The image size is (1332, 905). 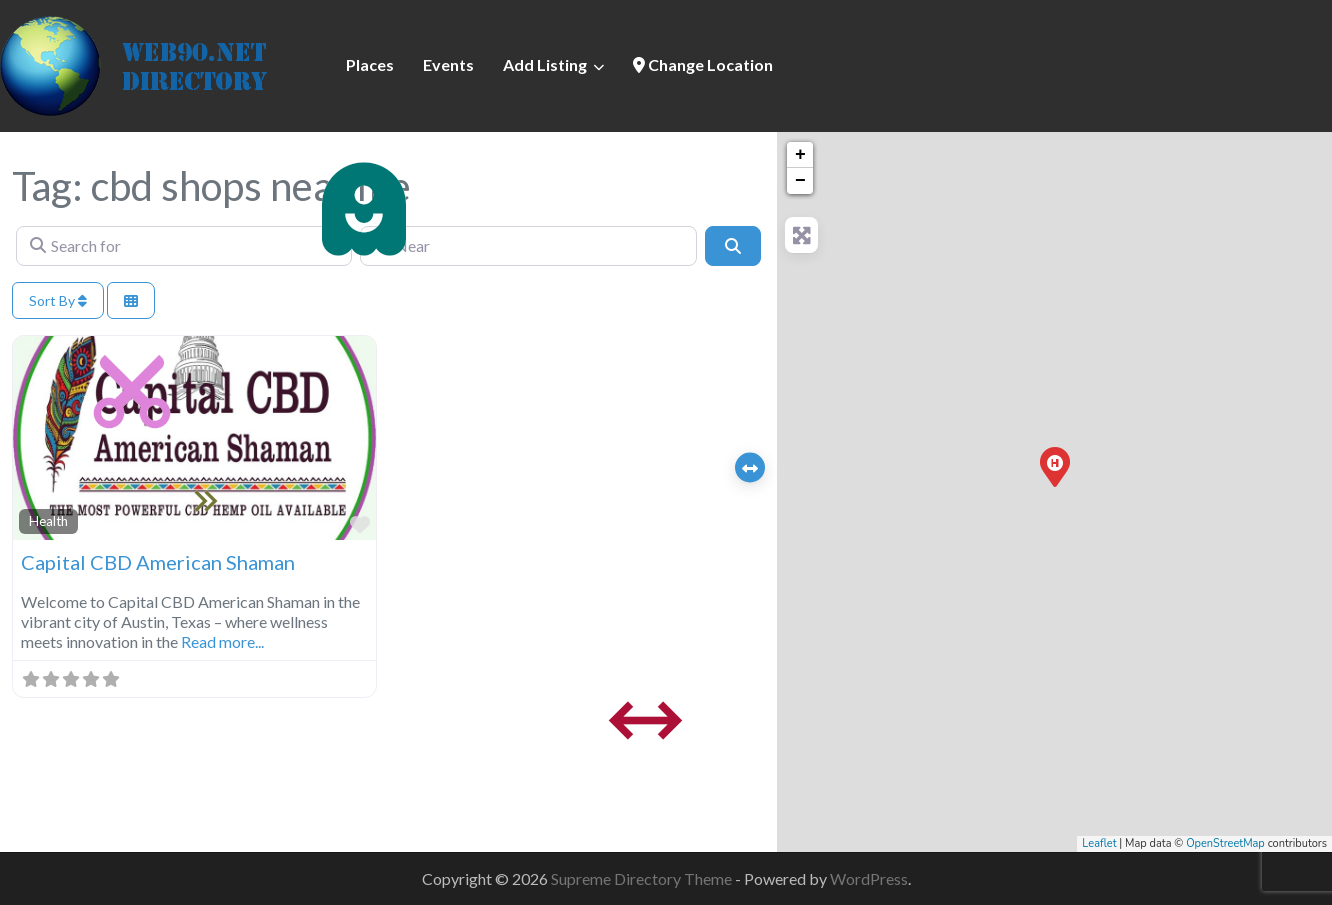 What do you see at coordinates (645, 720) in the screenshot?
I see `expand content horizontally` at bounding box center [645, 720].